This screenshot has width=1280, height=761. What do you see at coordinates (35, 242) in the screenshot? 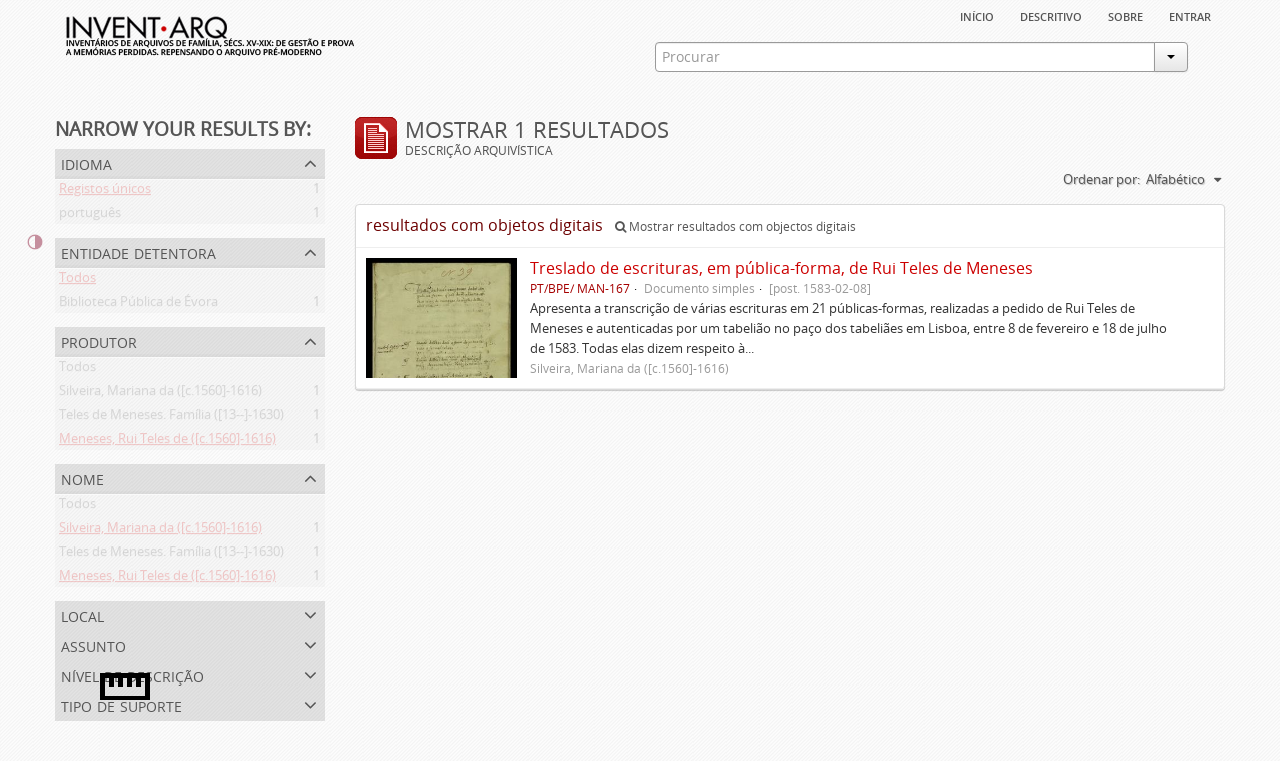
I see `adjust display contrast settings` at bounding box center [35, 242].